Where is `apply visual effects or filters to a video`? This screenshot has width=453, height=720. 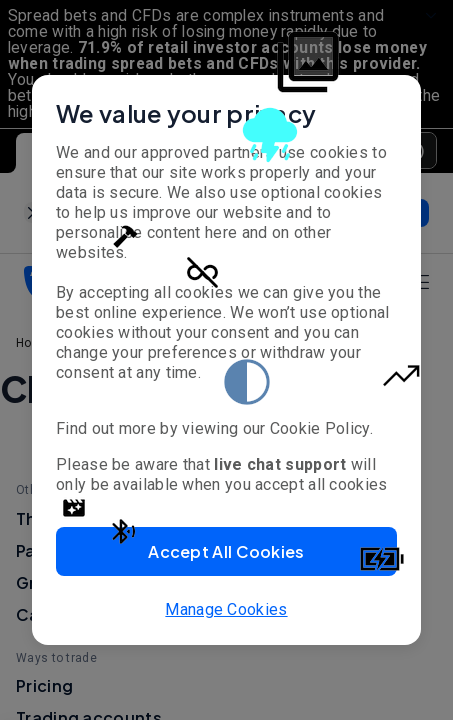 apply visual effects or filters to a video is located at coordinates (74, 508).